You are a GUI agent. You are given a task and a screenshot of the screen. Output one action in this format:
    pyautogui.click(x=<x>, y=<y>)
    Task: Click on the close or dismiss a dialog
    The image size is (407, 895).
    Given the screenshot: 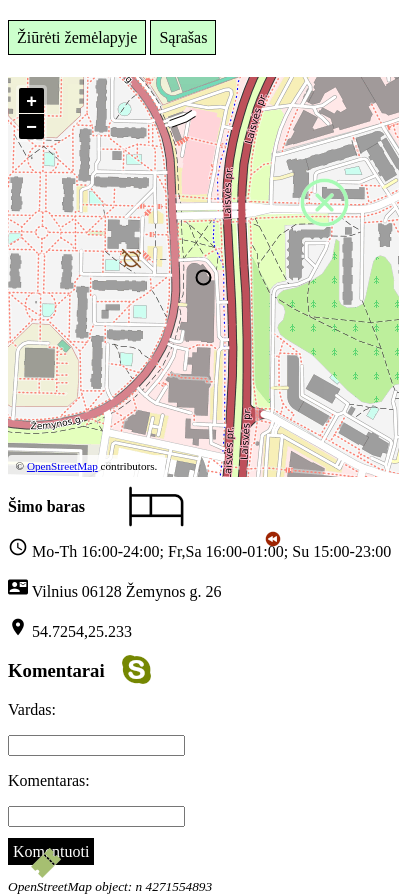 What is the action you would take?
    pyautogui.click(x=324, y=202)
    